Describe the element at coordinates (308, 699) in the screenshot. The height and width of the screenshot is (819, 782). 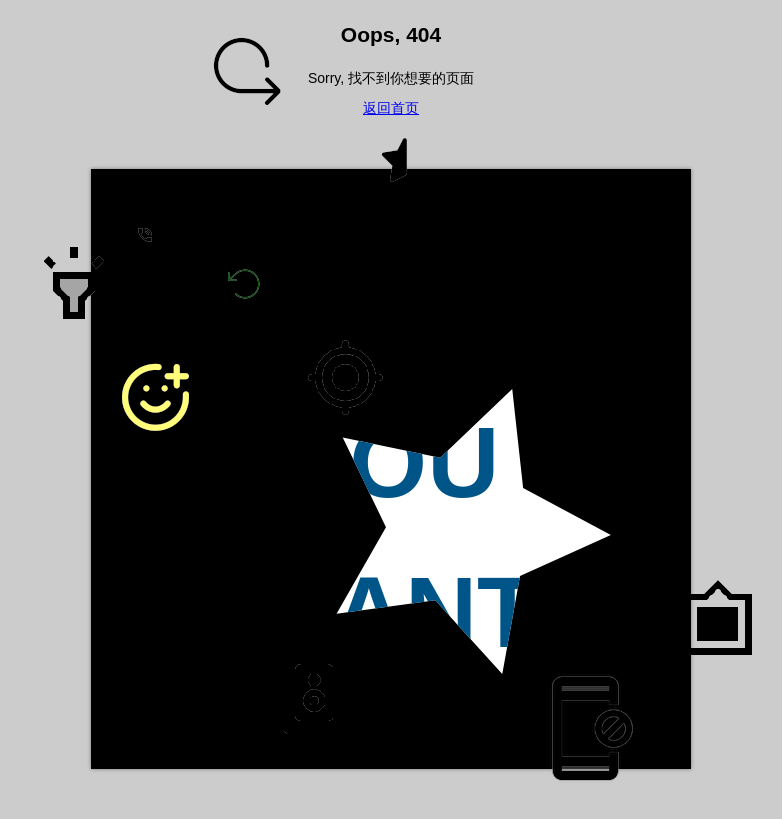
I see `access speaker group settings` at that location.